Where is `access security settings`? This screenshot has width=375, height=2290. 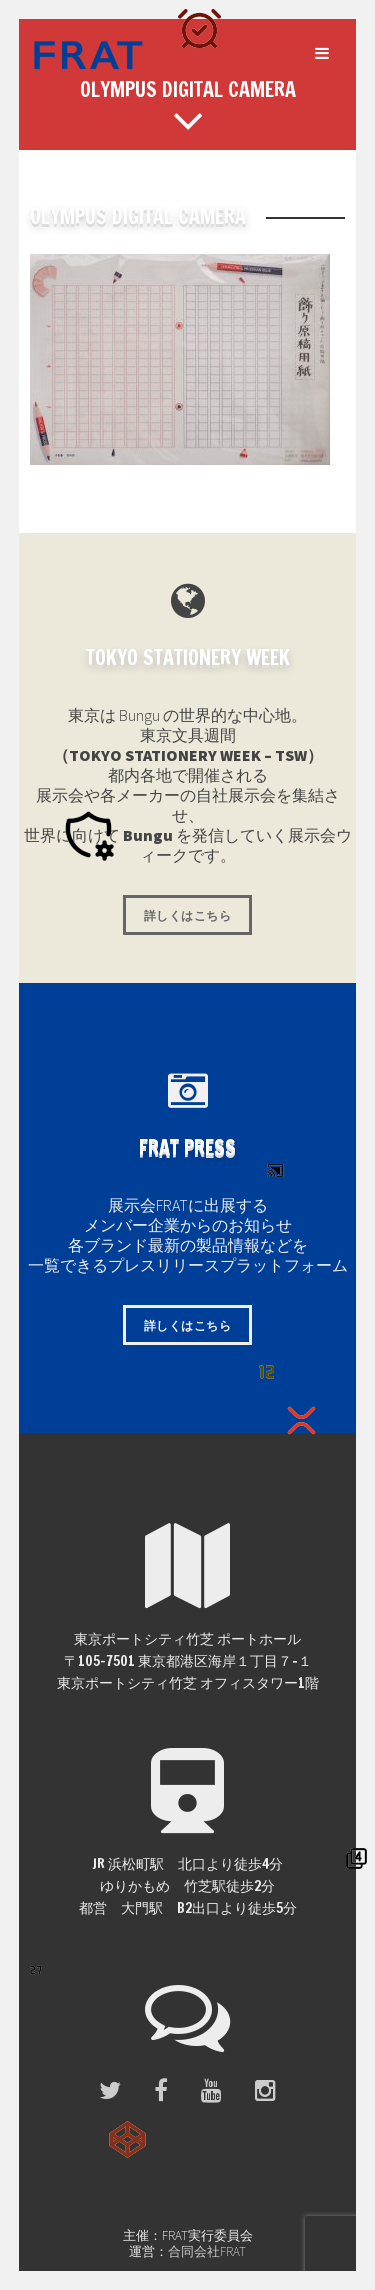
access security settings is located at coordinates (88, 834).